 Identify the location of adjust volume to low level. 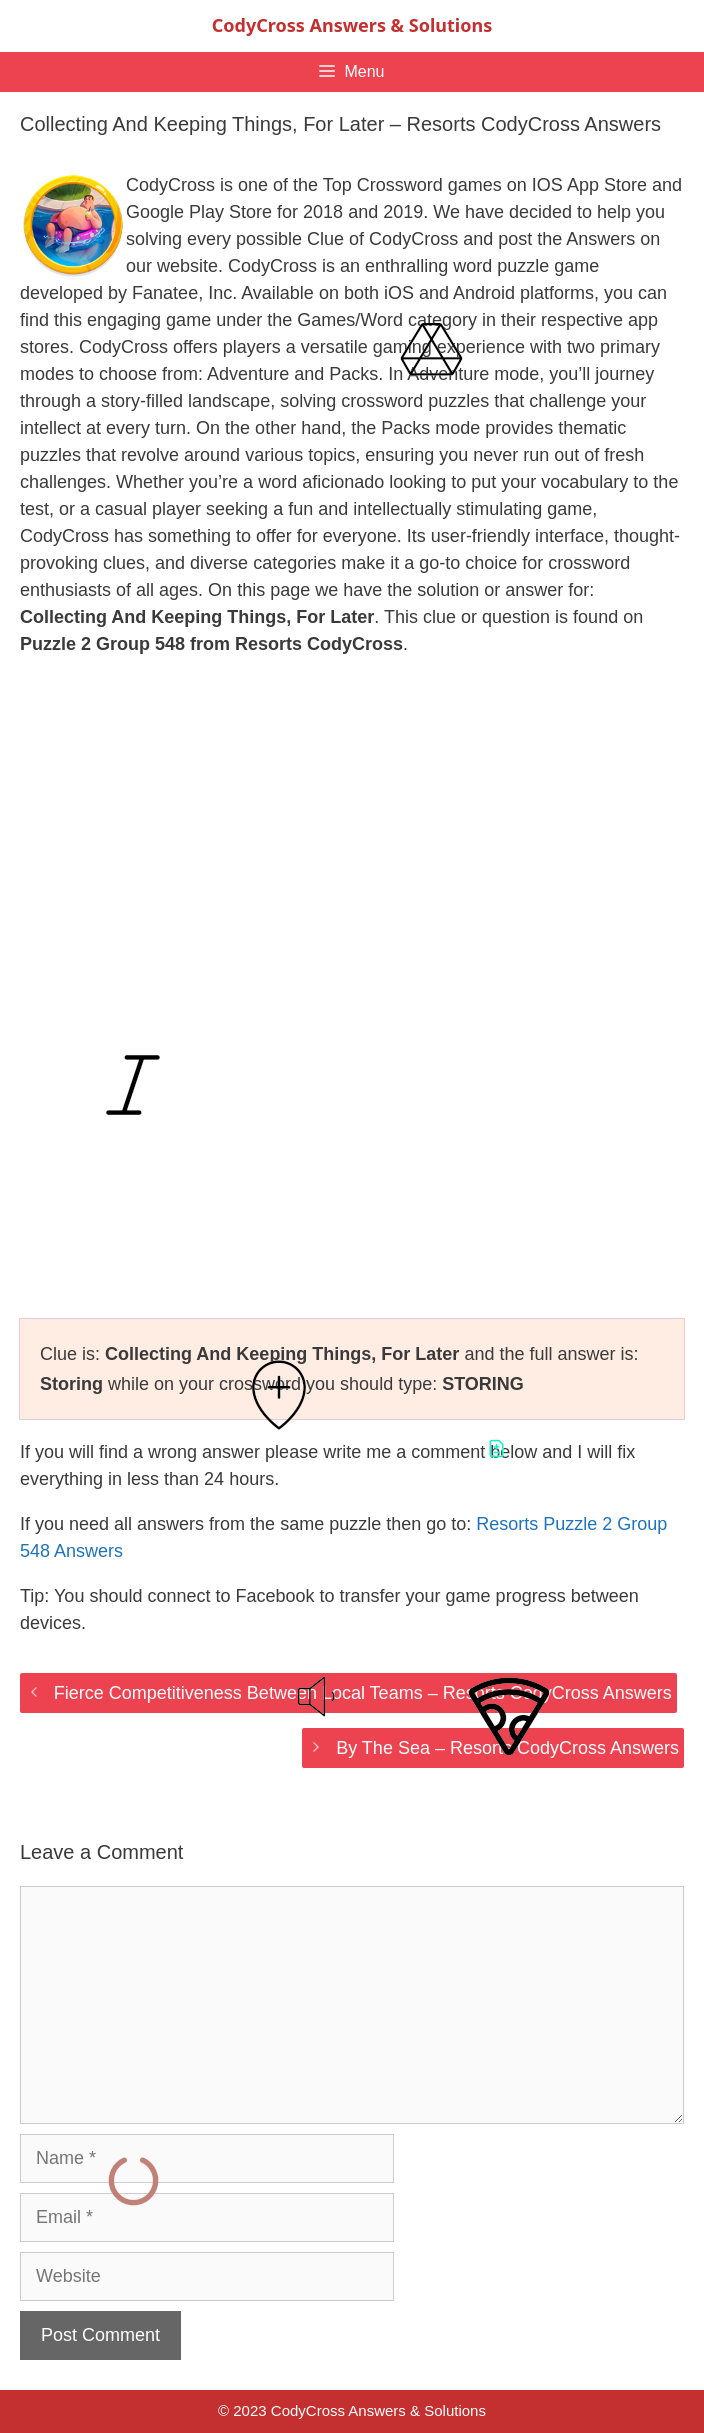
(319, 1696).